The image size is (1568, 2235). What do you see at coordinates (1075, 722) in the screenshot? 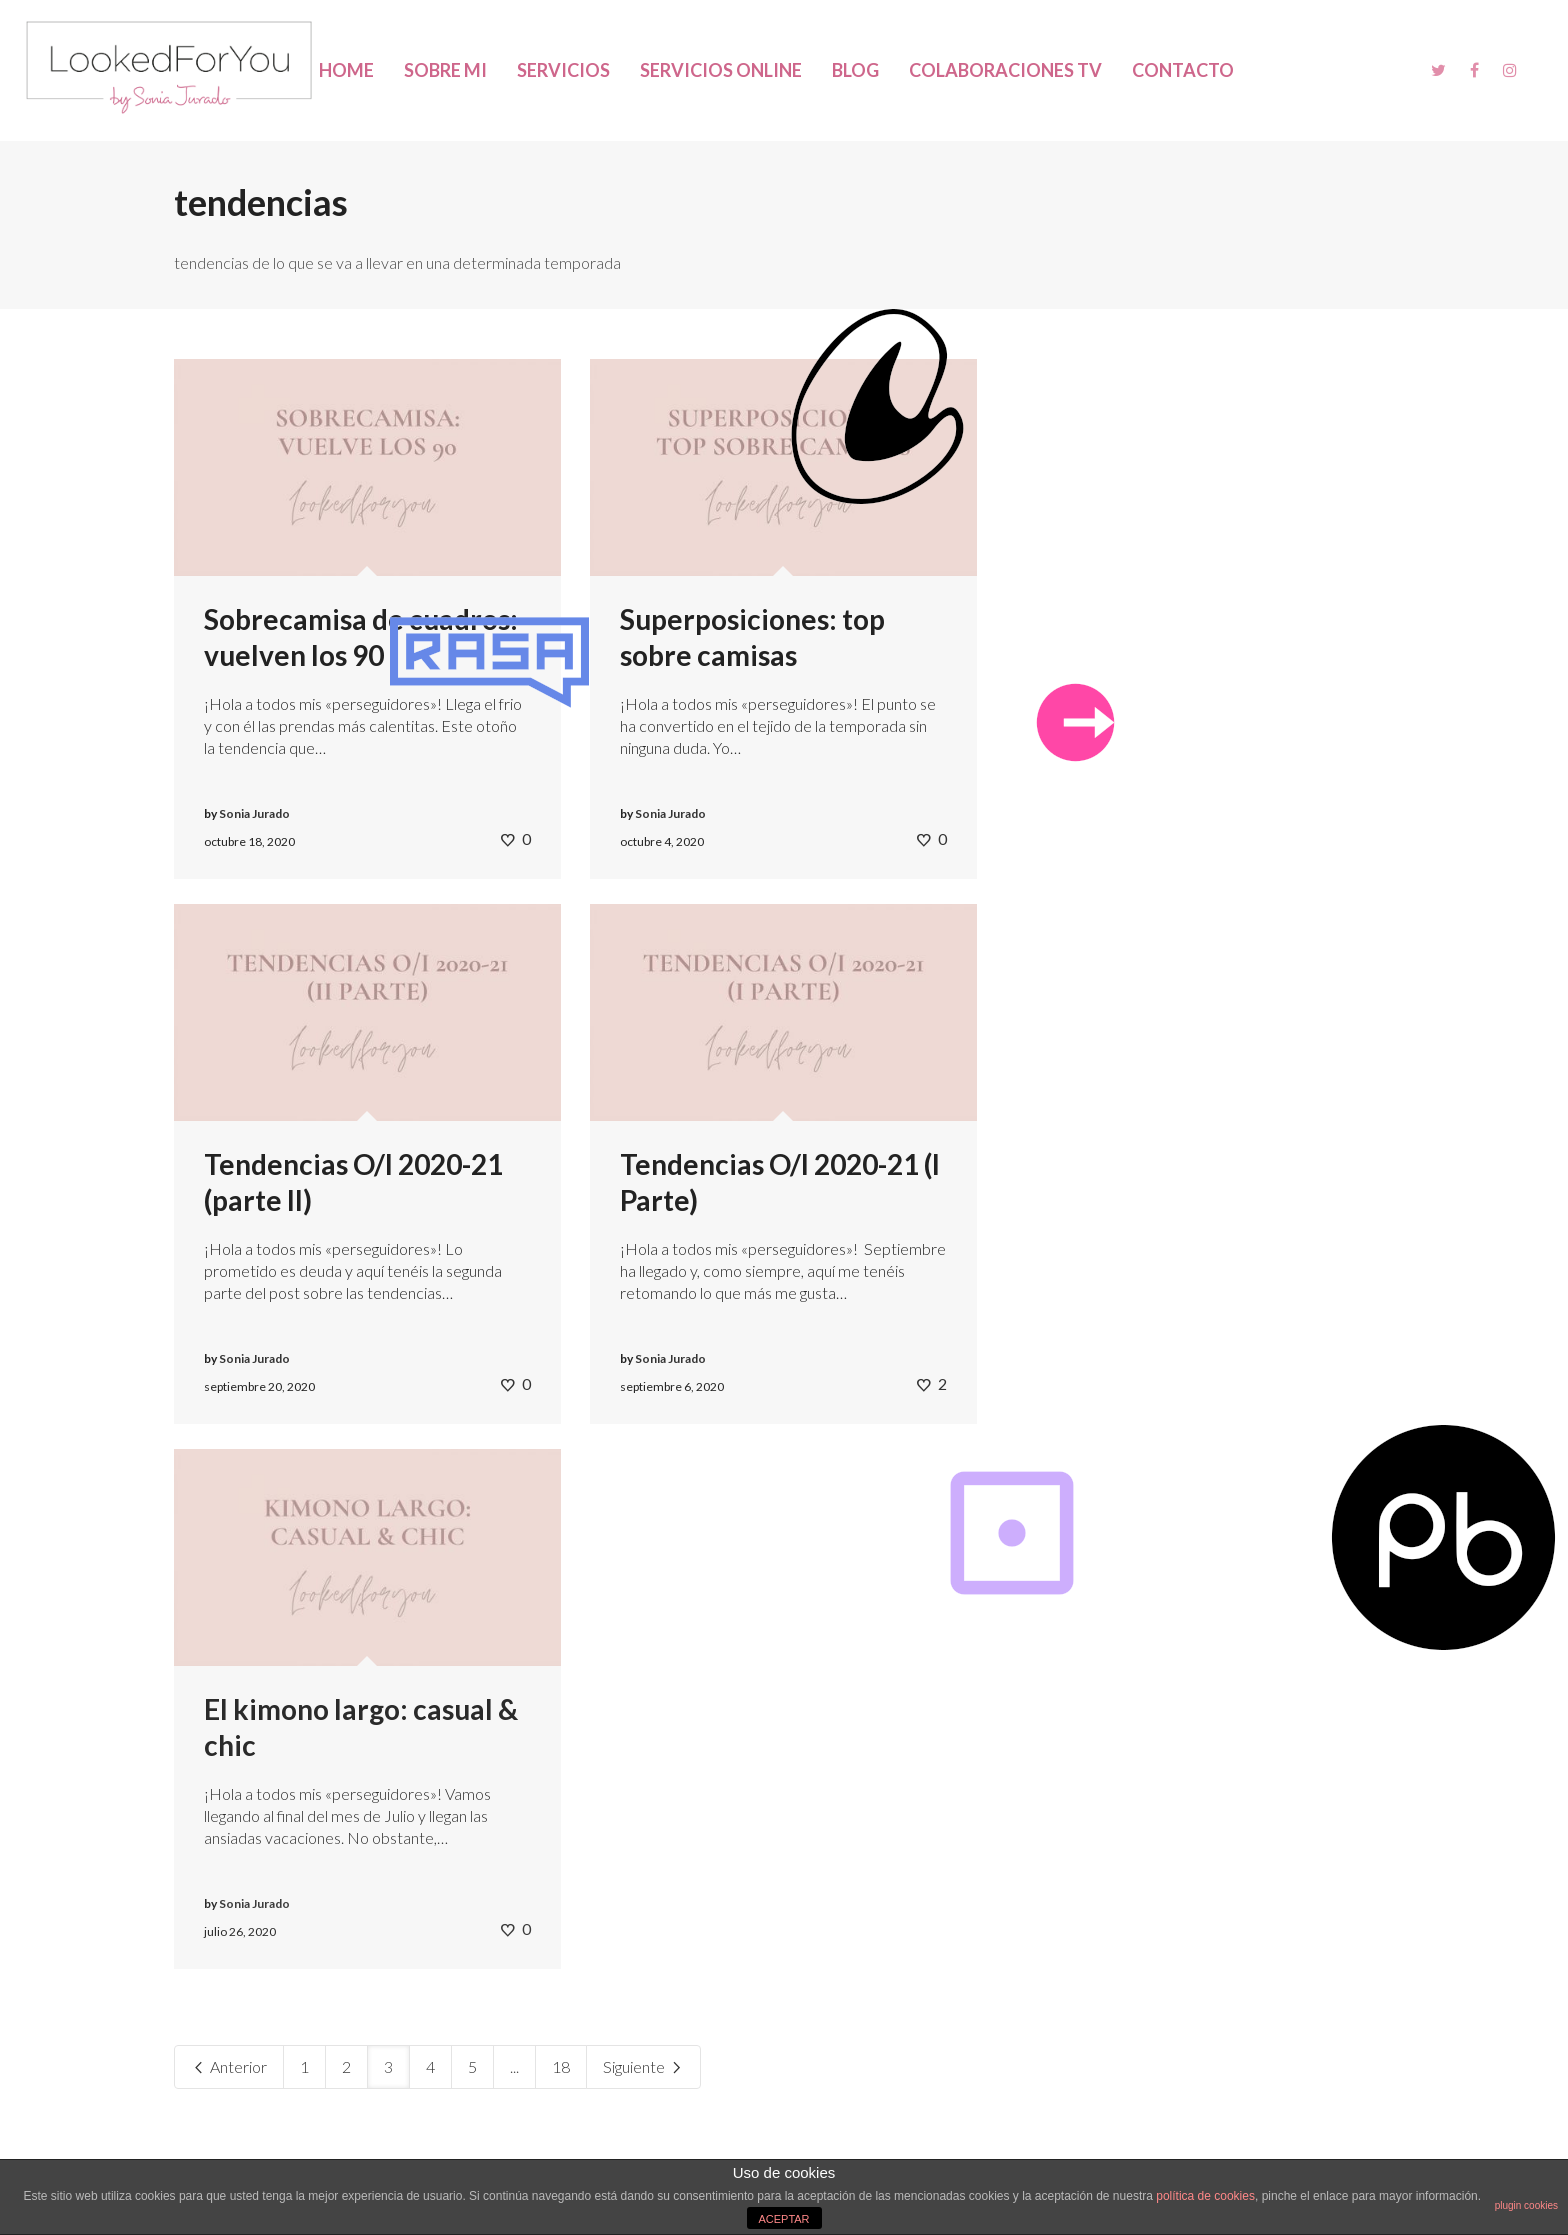
I see `log out of your account` at bounding box center [1075, 722].